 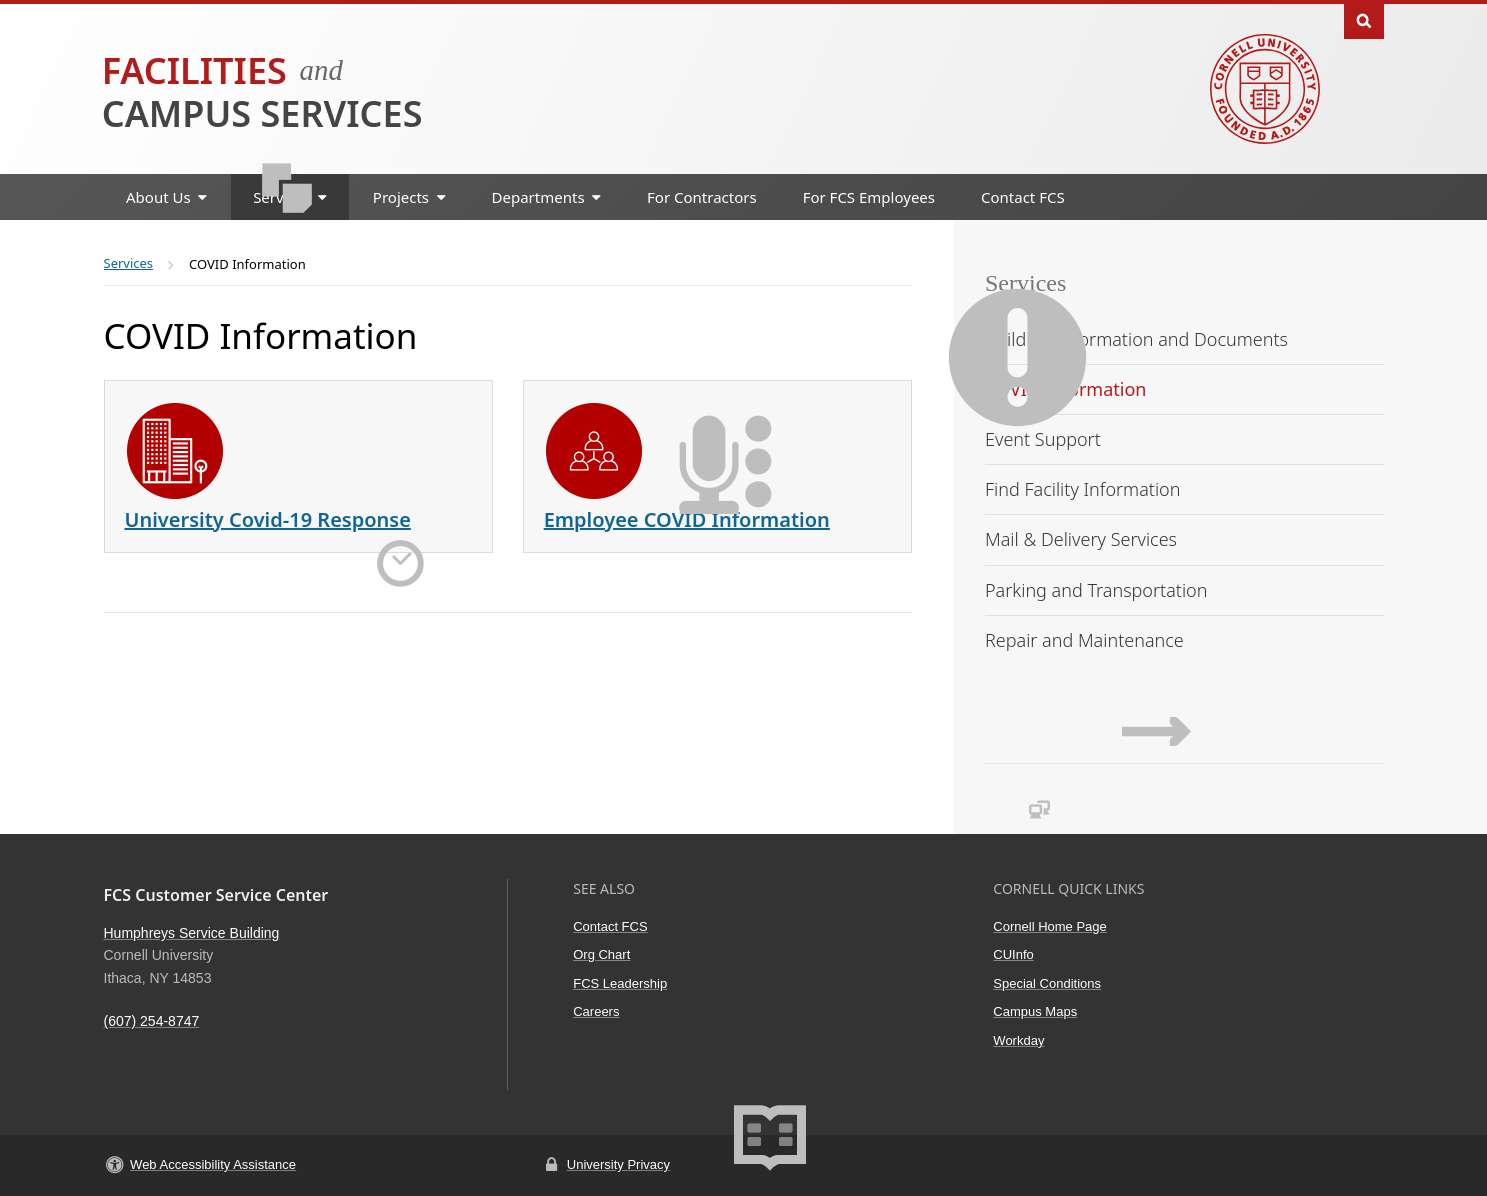 What do you see at coordinates (1155, 731) in the screenshot?
I see `play tracks in sequential order` at bounding box center [1155, 731].